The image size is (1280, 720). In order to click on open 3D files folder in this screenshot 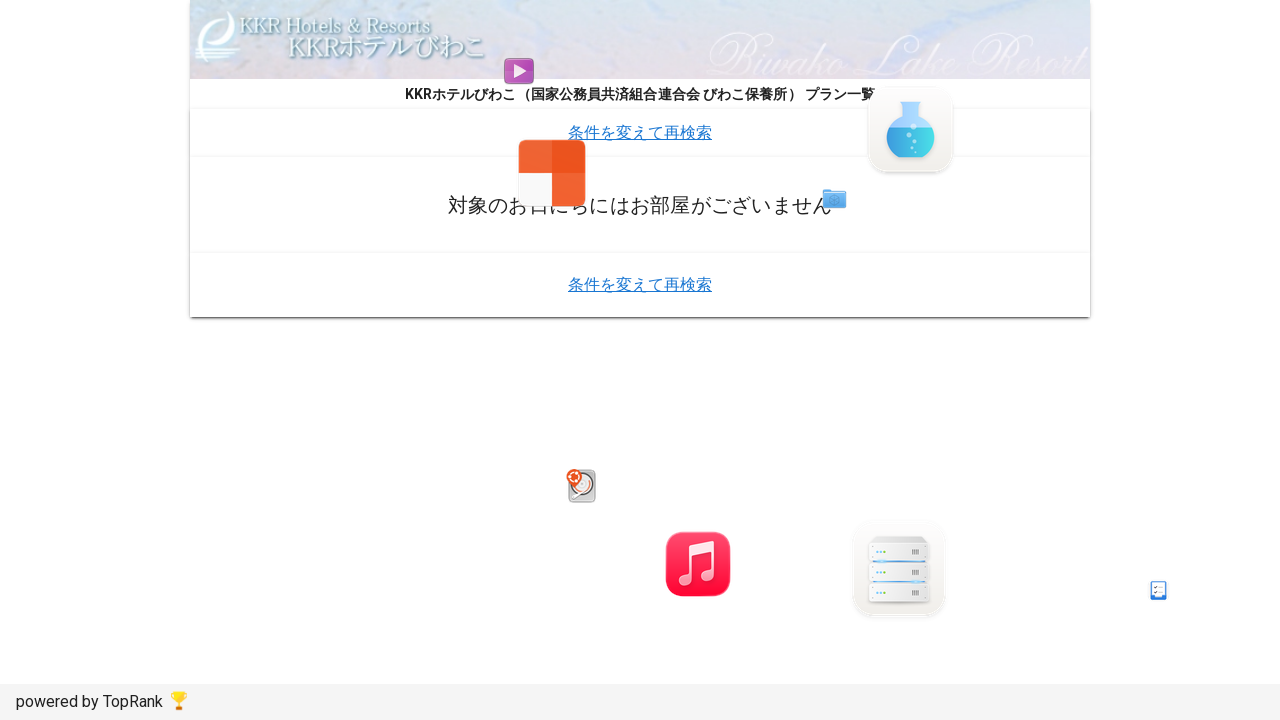, I will do `click(834, 198)`.